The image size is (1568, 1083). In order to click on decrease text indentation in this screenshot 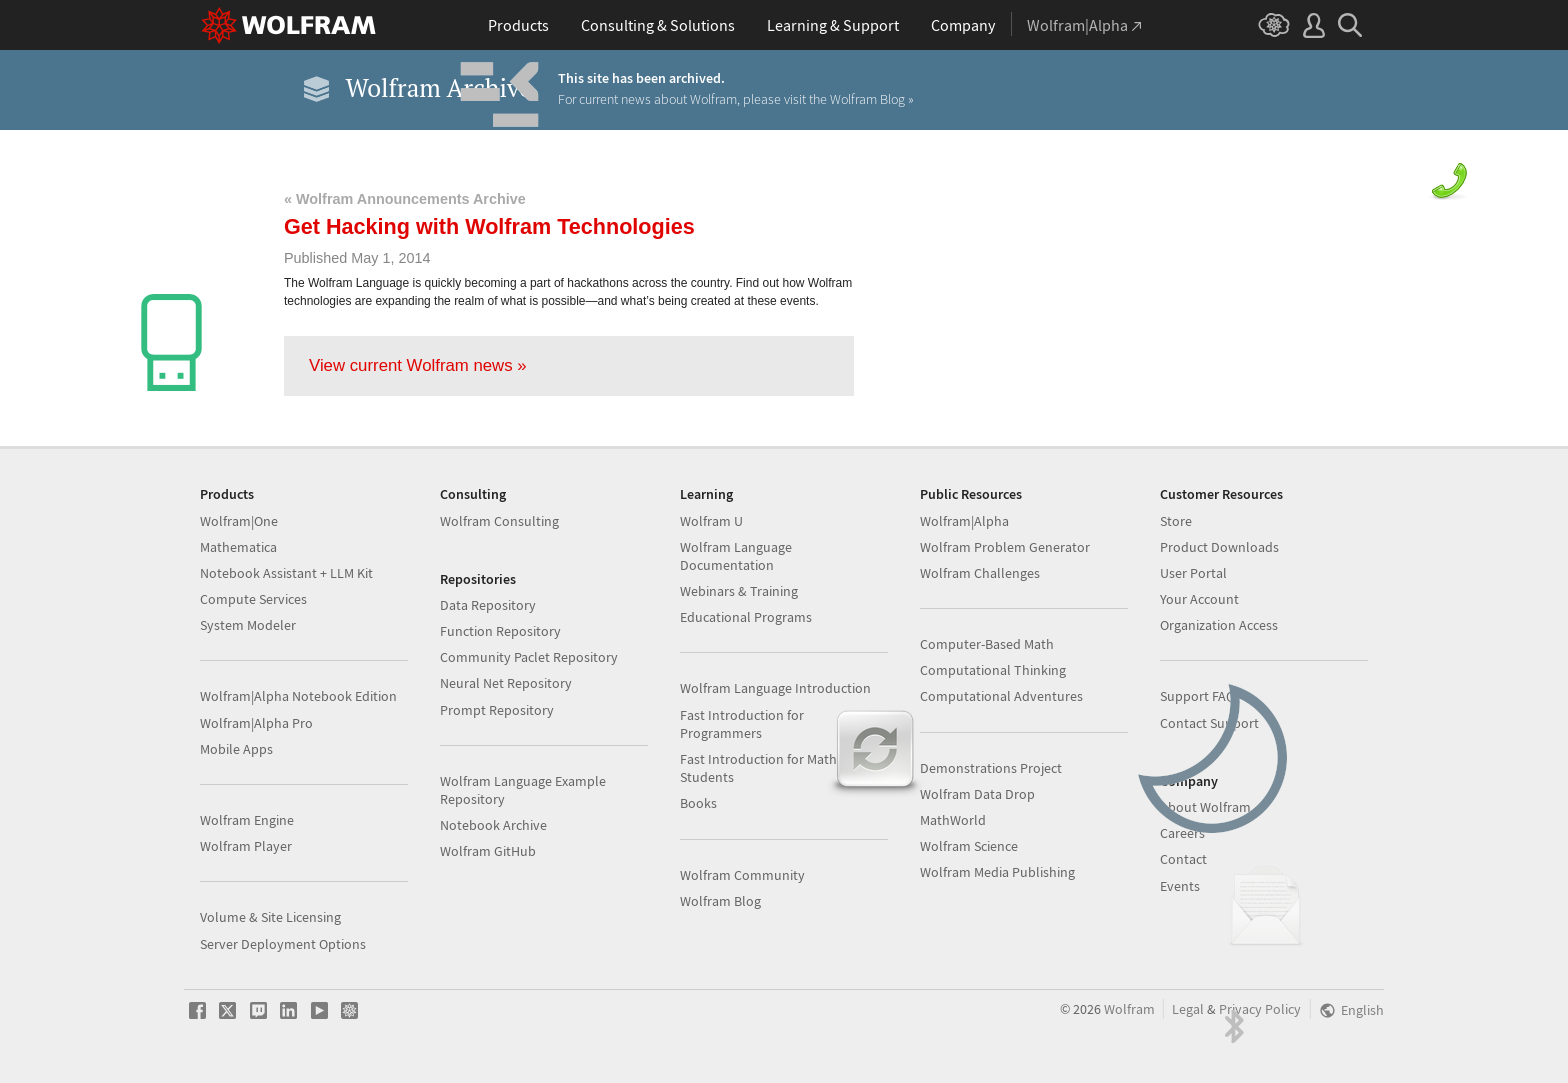, I will do `click(499, 94)`.